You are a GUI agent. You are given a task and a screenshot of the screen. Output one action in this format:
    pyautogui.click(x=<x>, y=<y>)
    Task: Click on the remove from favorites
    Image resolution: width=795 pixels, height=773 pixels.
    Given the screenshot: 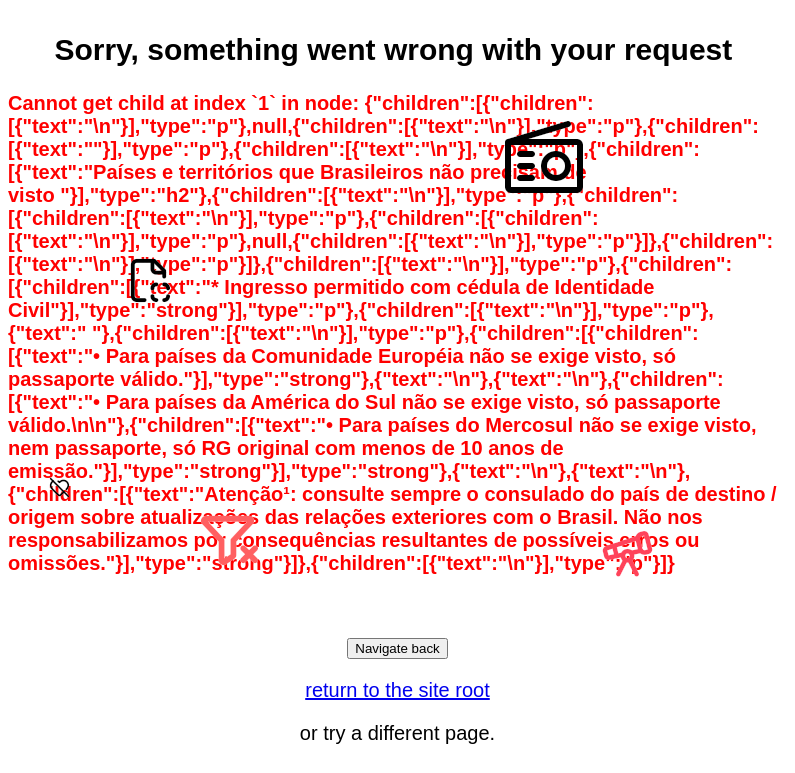 What is the action you would take?
    pyautogui.click(x=59, y=487)
    